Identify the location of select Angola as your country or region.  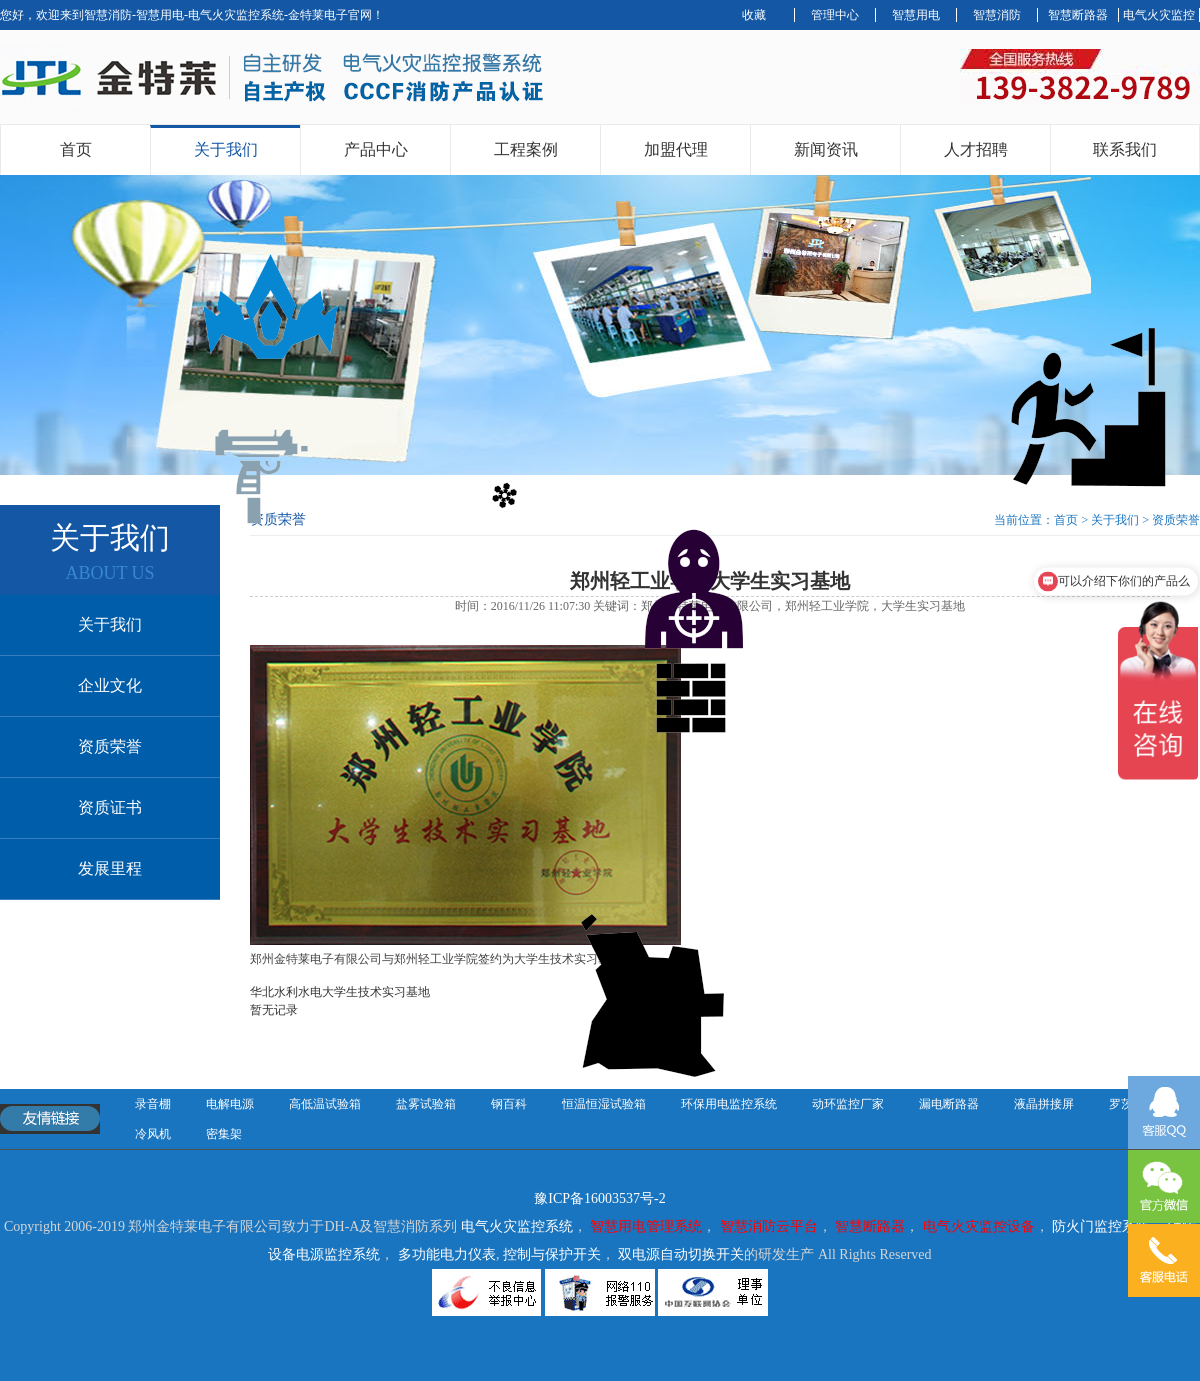
(652, 995).